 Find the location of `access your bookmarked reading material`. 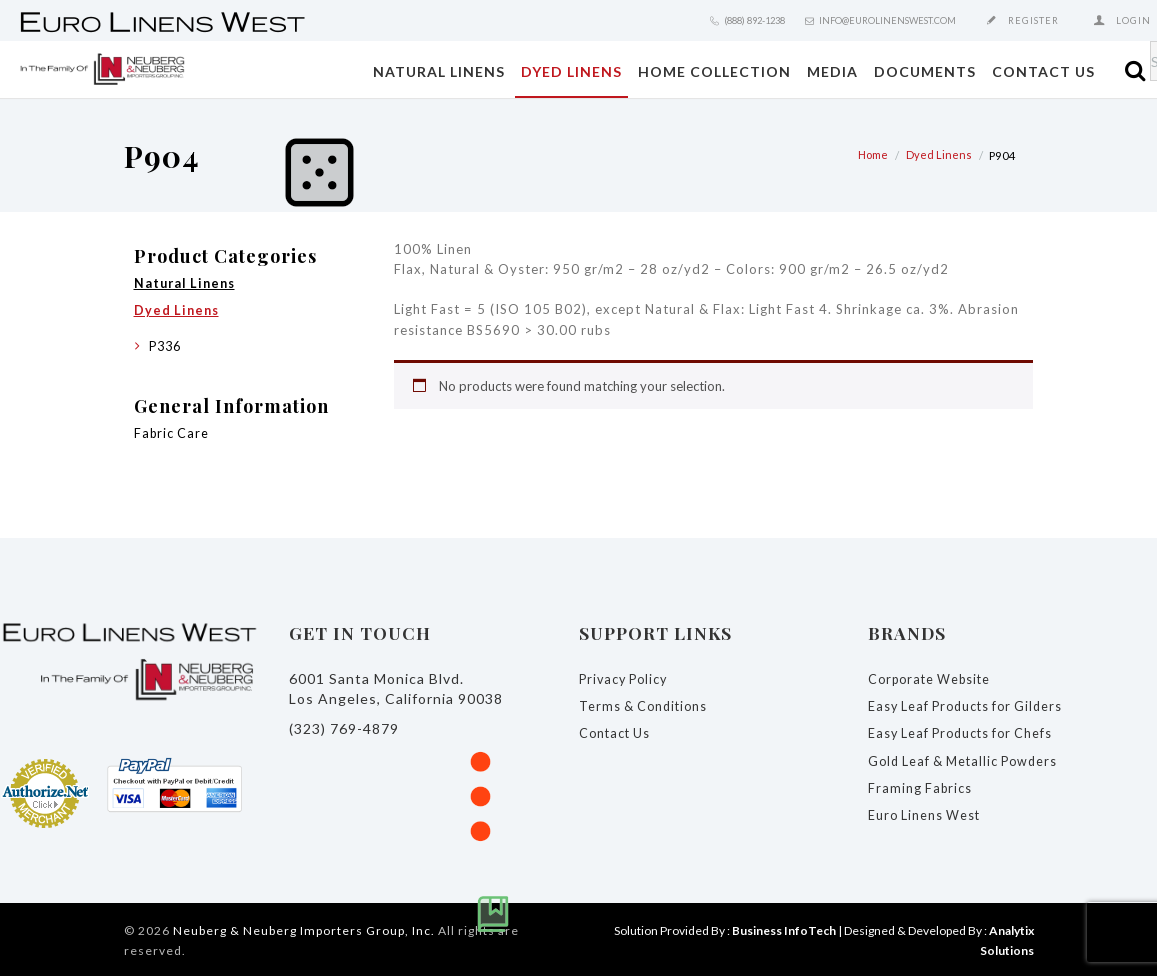

access your bookmarked reading material is located at coordinates (493, 914).